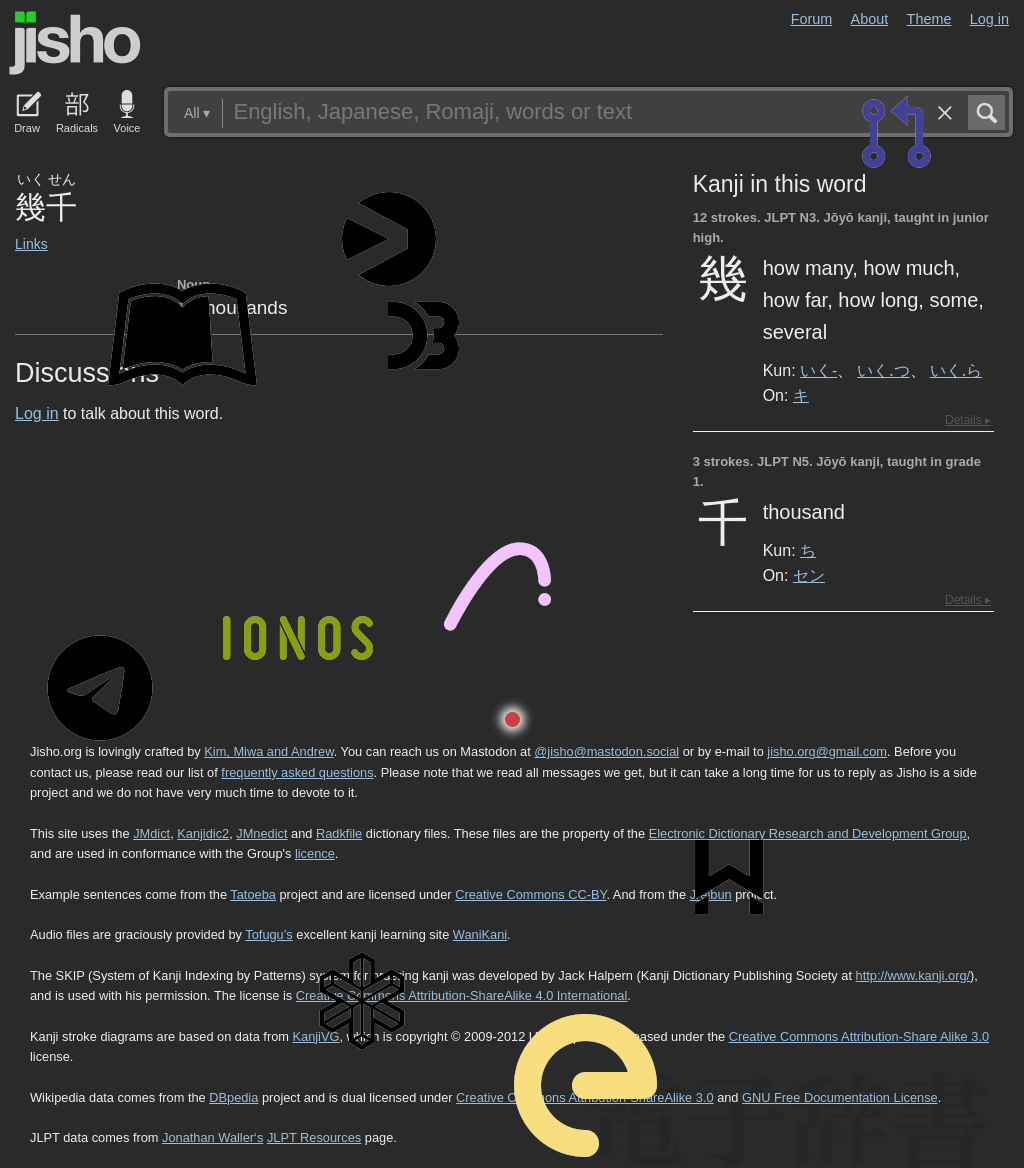 This screenshot has width=1024, height=1168. Describe the element at coordinates (100, 688) in the screenshot. I see `open Telegram messaging app` at that location.